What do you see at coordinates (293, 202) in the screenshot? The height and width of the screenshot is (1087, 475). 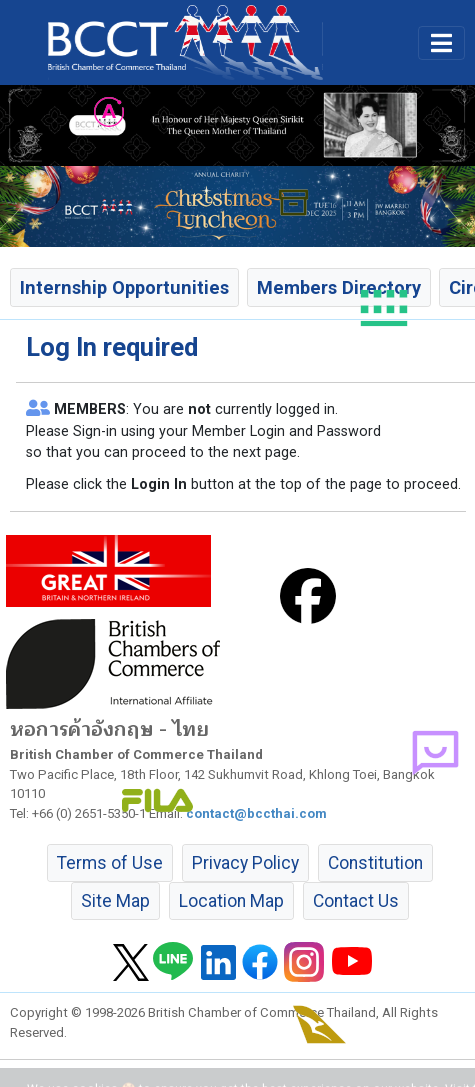 I see `archive this item` at bounding box center [293, 202].